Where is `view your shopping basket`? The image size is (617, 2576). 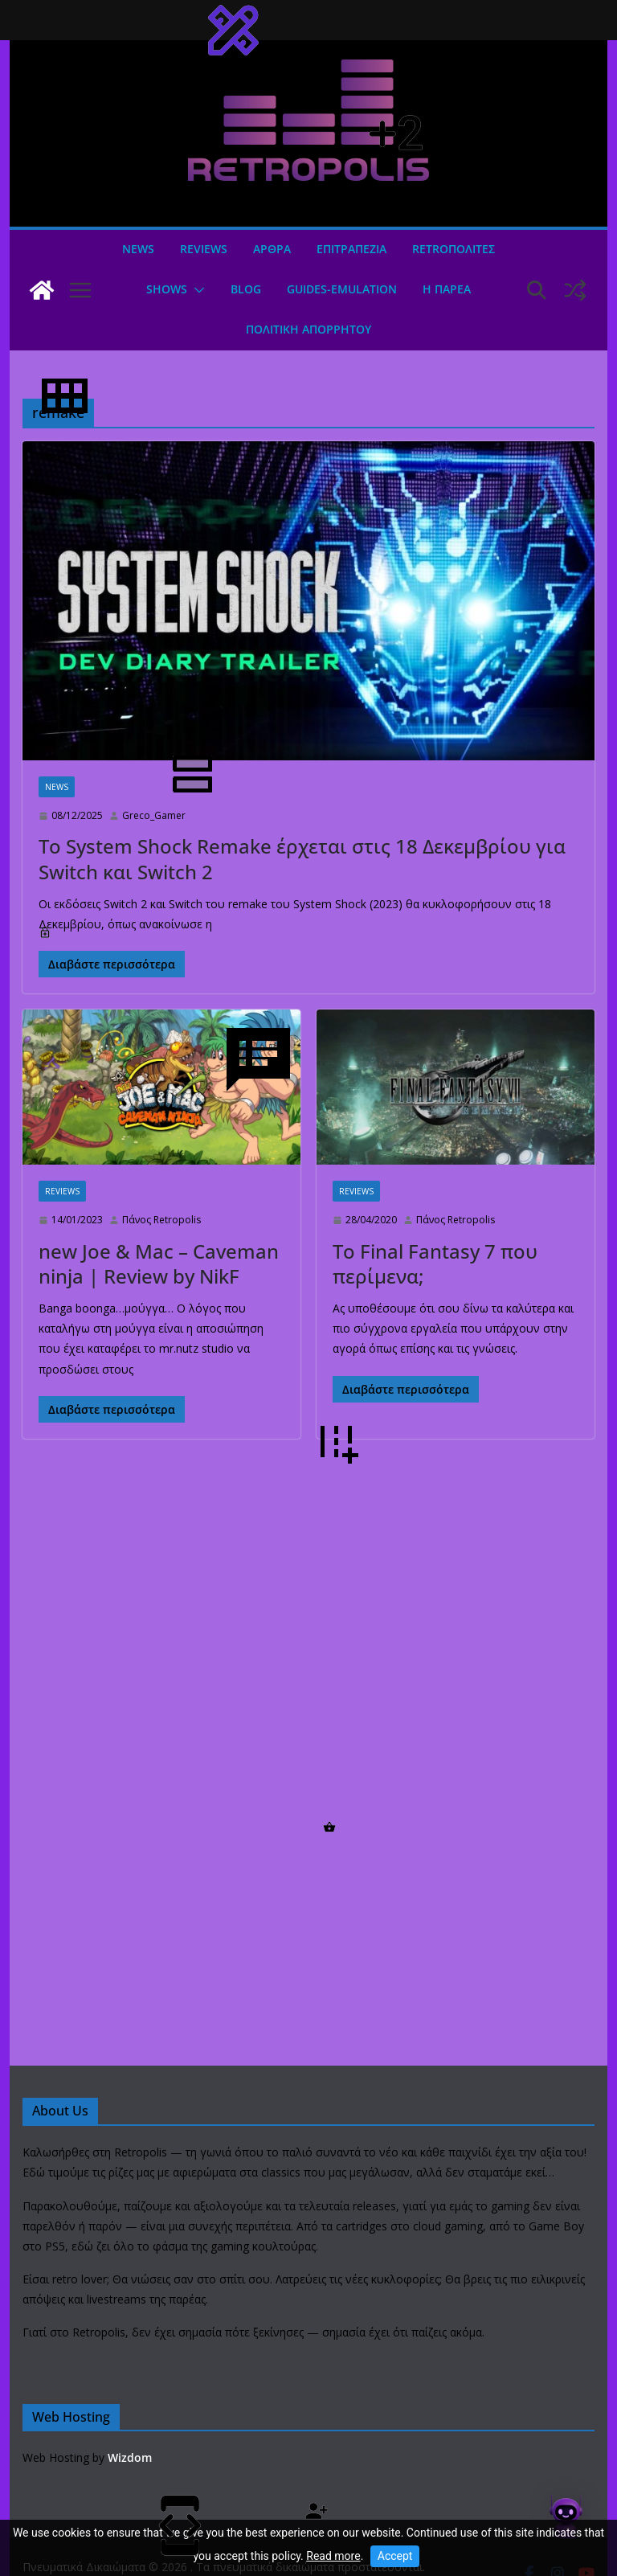
view your shopping basket is located at coordinates (329, 1827).